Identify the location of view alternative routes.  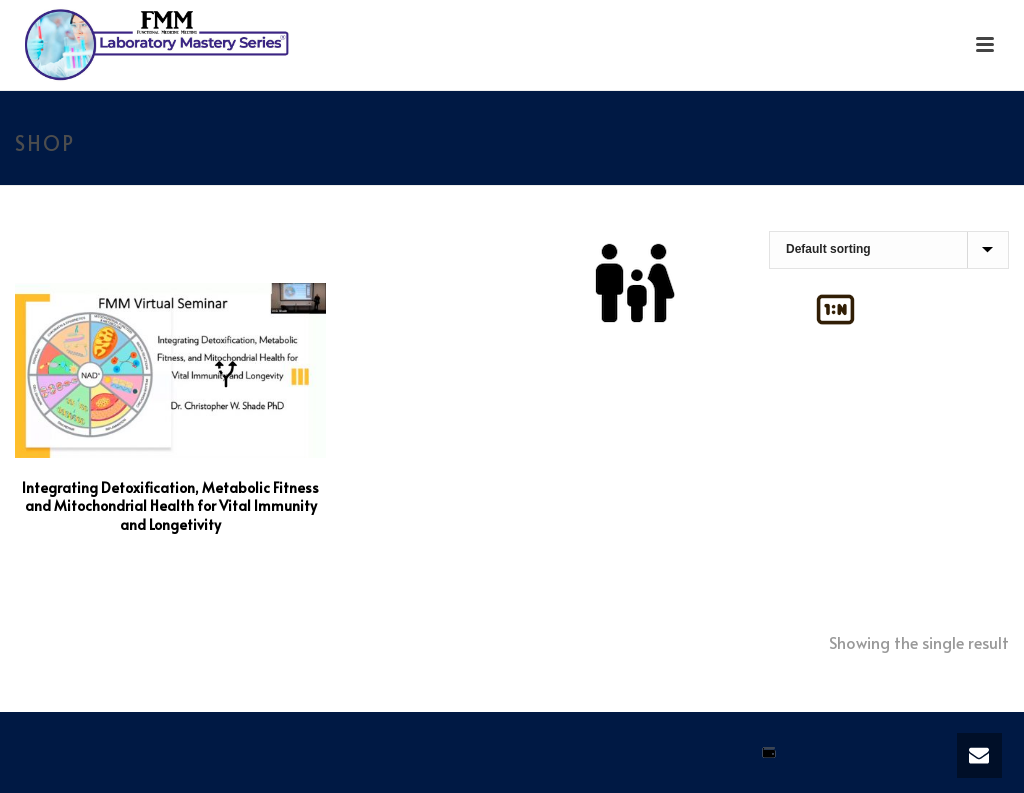
(226, 374).